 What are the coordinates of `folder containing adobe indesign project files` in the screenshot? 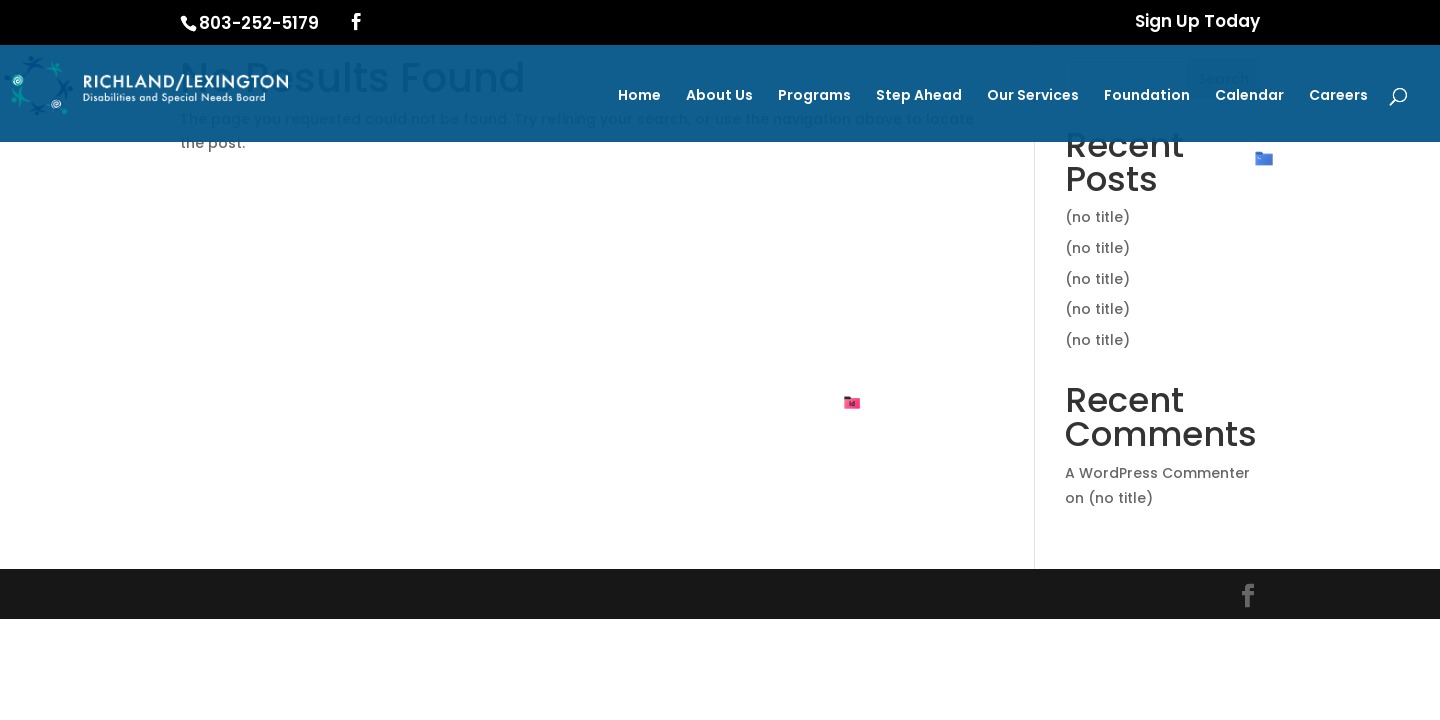 It's located at (852, 403).